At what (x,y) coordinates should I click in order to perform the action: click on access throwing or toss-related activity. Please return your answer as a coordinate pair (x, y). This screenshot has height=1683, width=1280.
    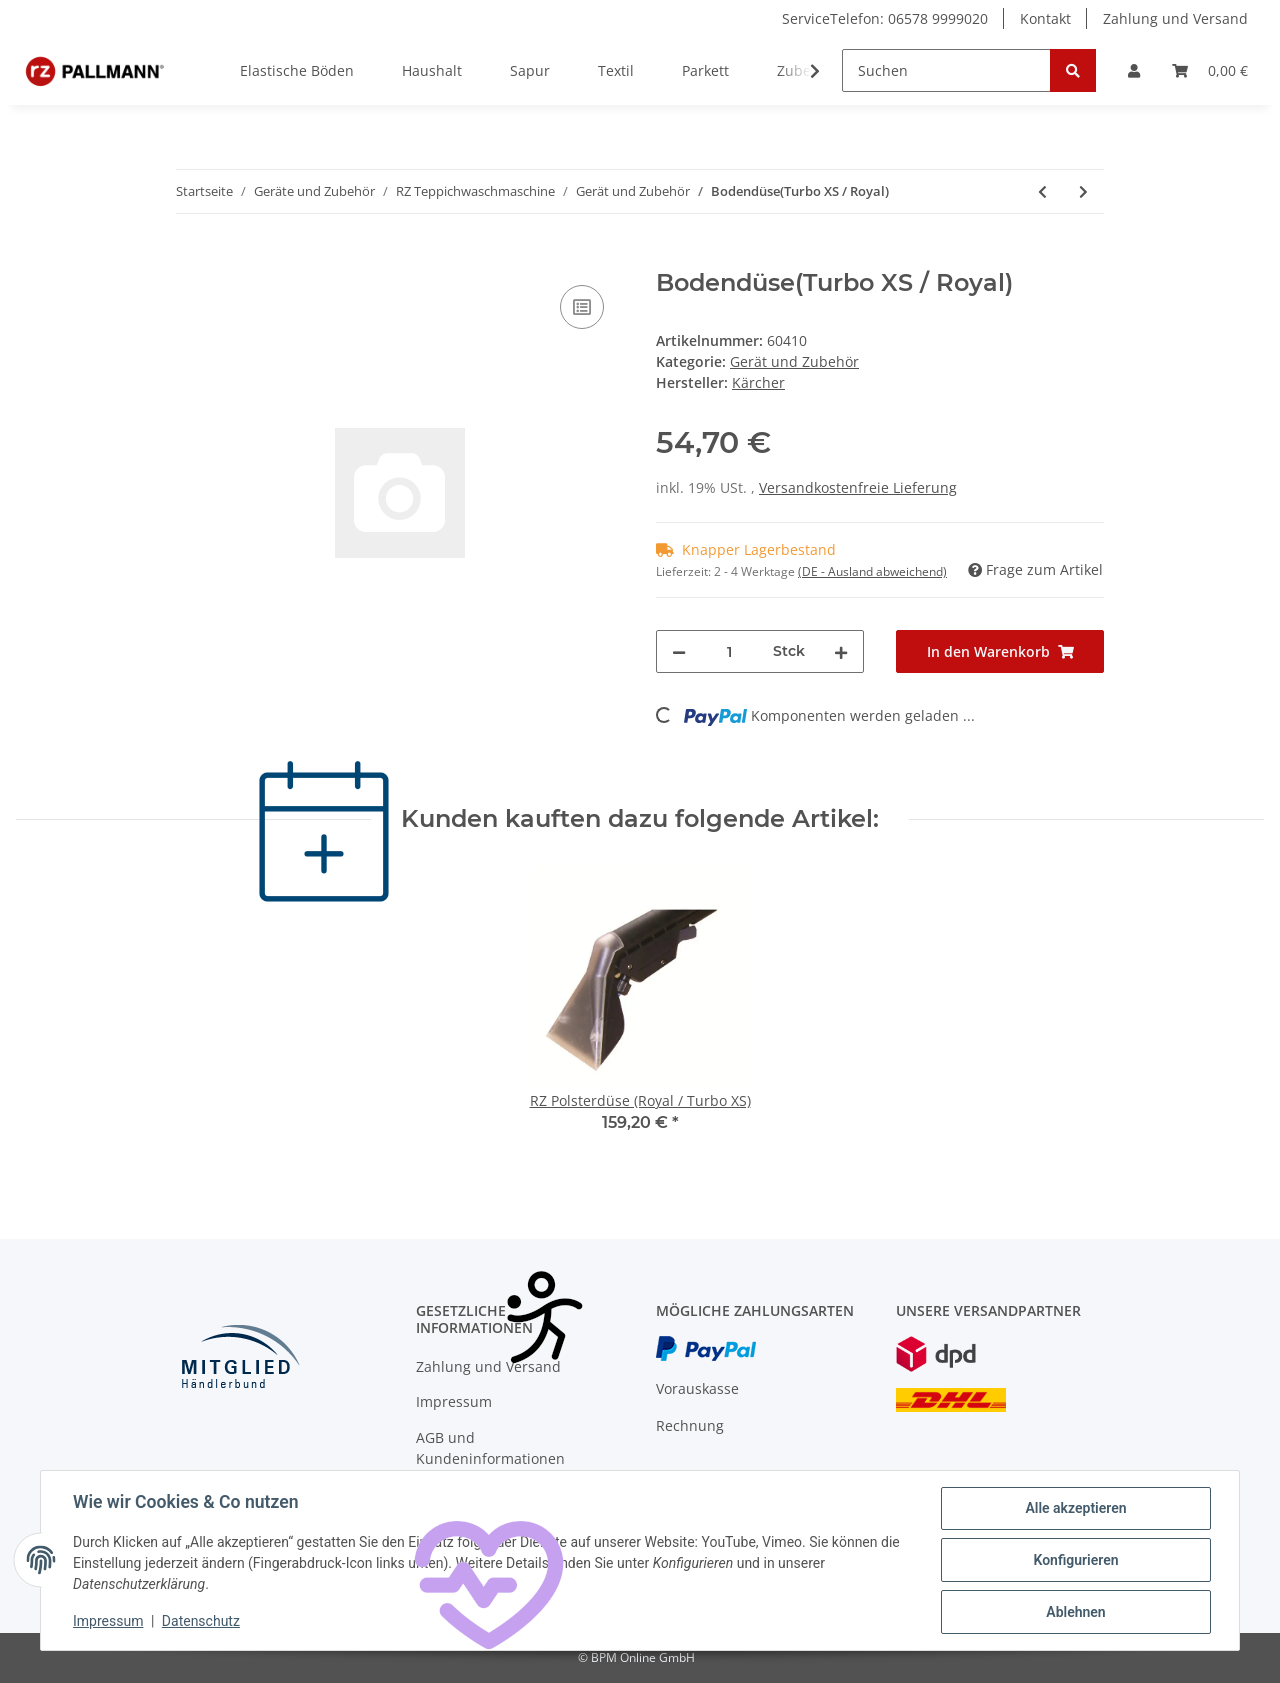
    Looking at the image, I should click on (541, 1315).